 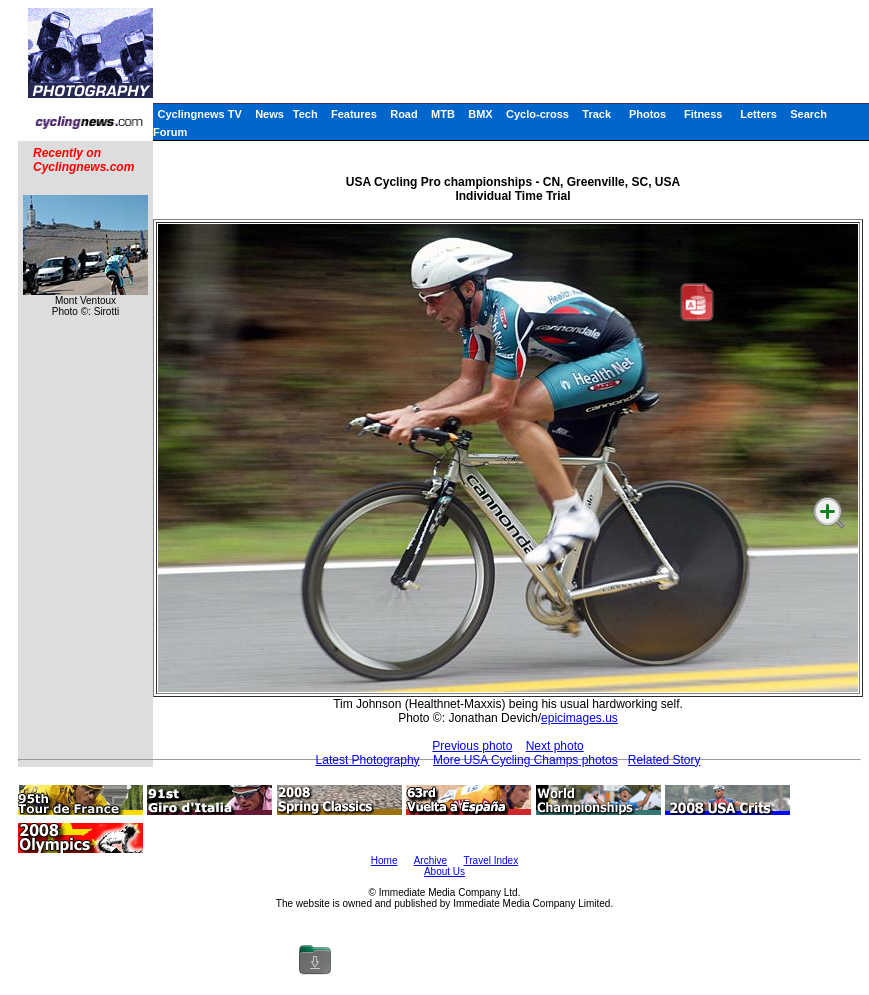 What do you see at coordinates (315, 959) in the screenshot?
I see `open downloads folder` at bounding box center [315, 959].